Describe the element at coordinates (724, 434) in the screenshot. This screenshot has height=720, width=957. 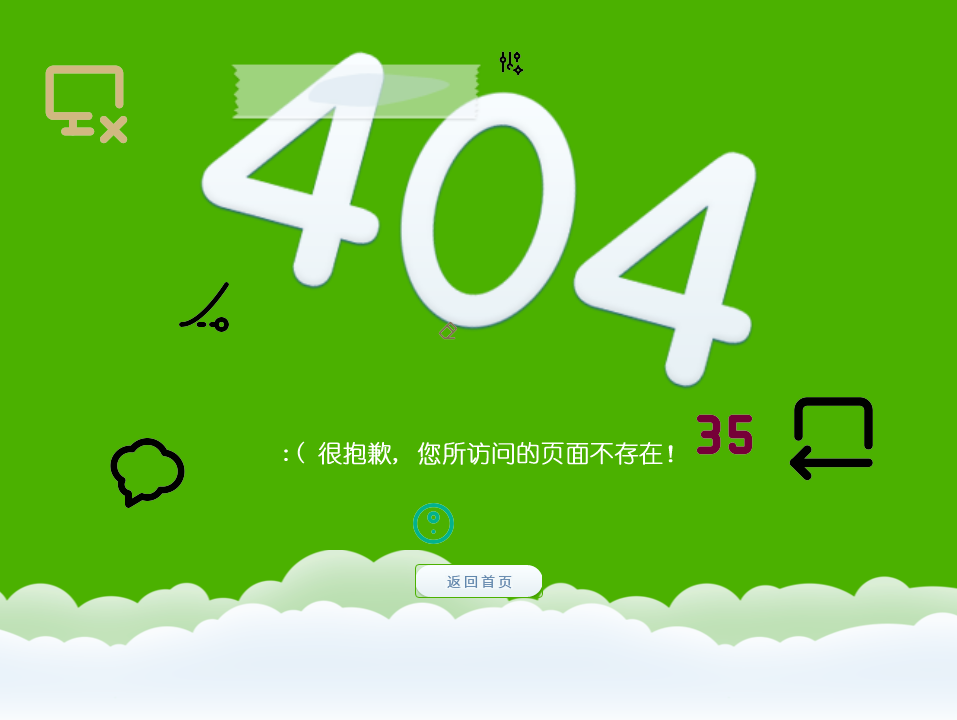
I see `indicates item number 35 in a list or sequence` at that location.